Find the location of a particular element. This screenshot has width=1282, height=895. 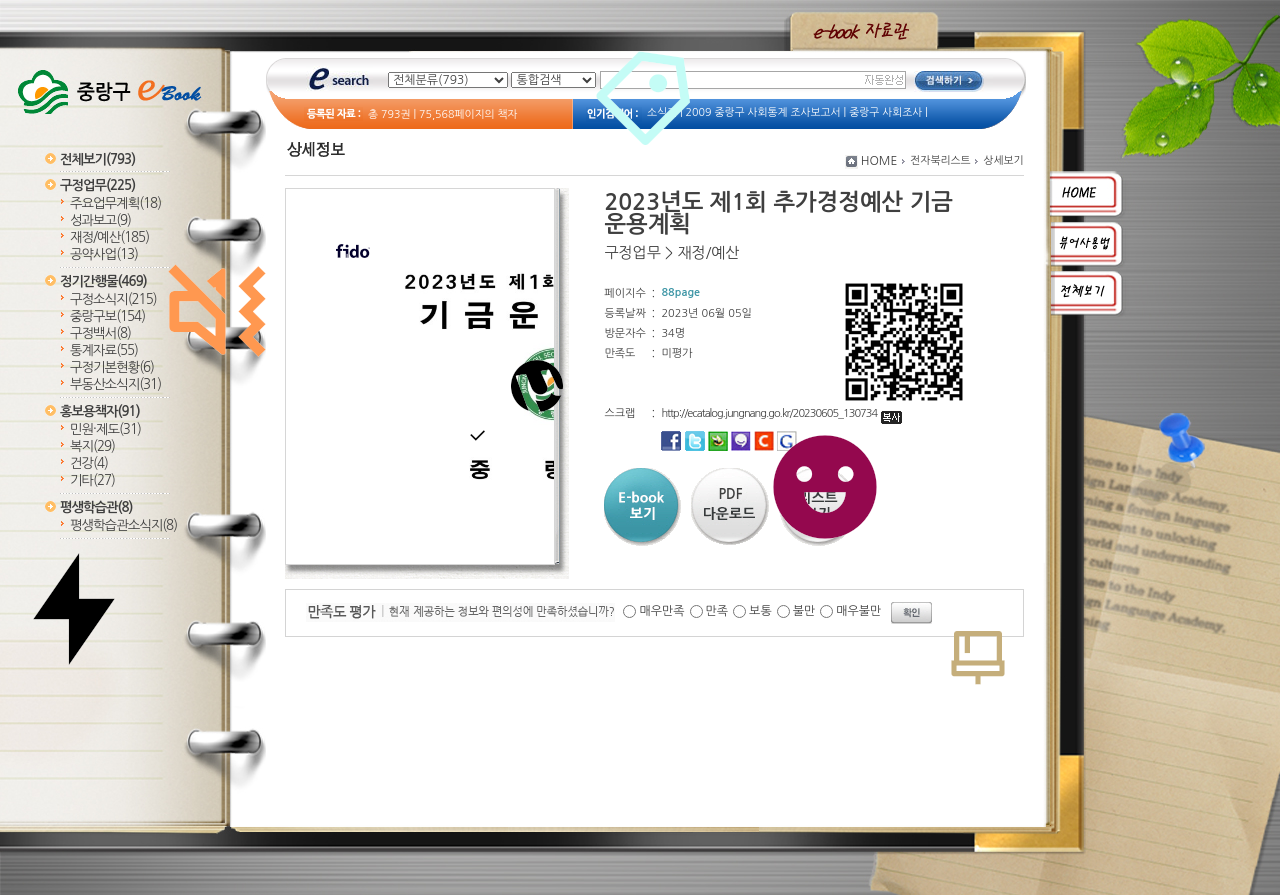

turn on device flashlight is located at coordinates (74, 609).